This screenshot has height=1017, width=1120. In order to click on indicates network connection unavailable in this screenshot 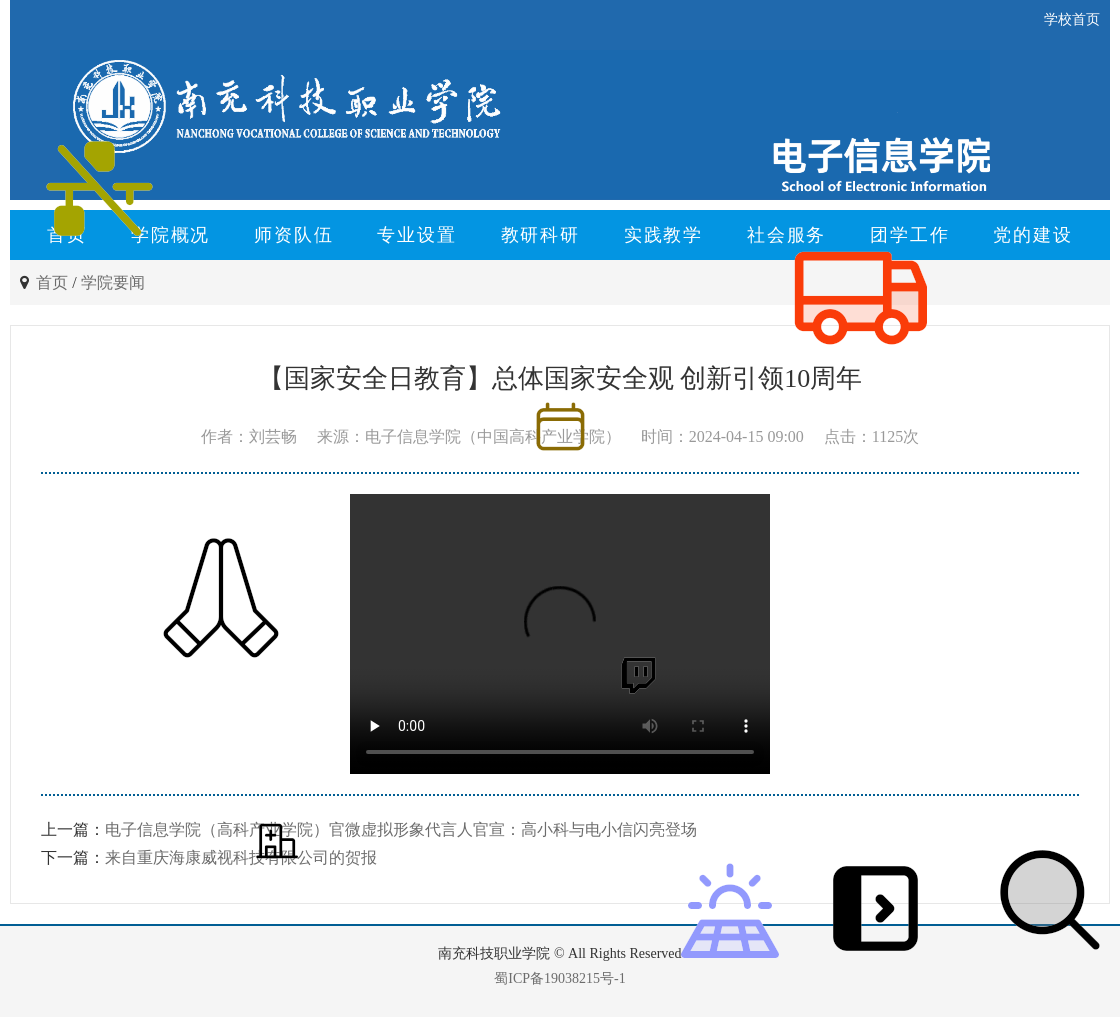, I will do `click(99, 190)`.